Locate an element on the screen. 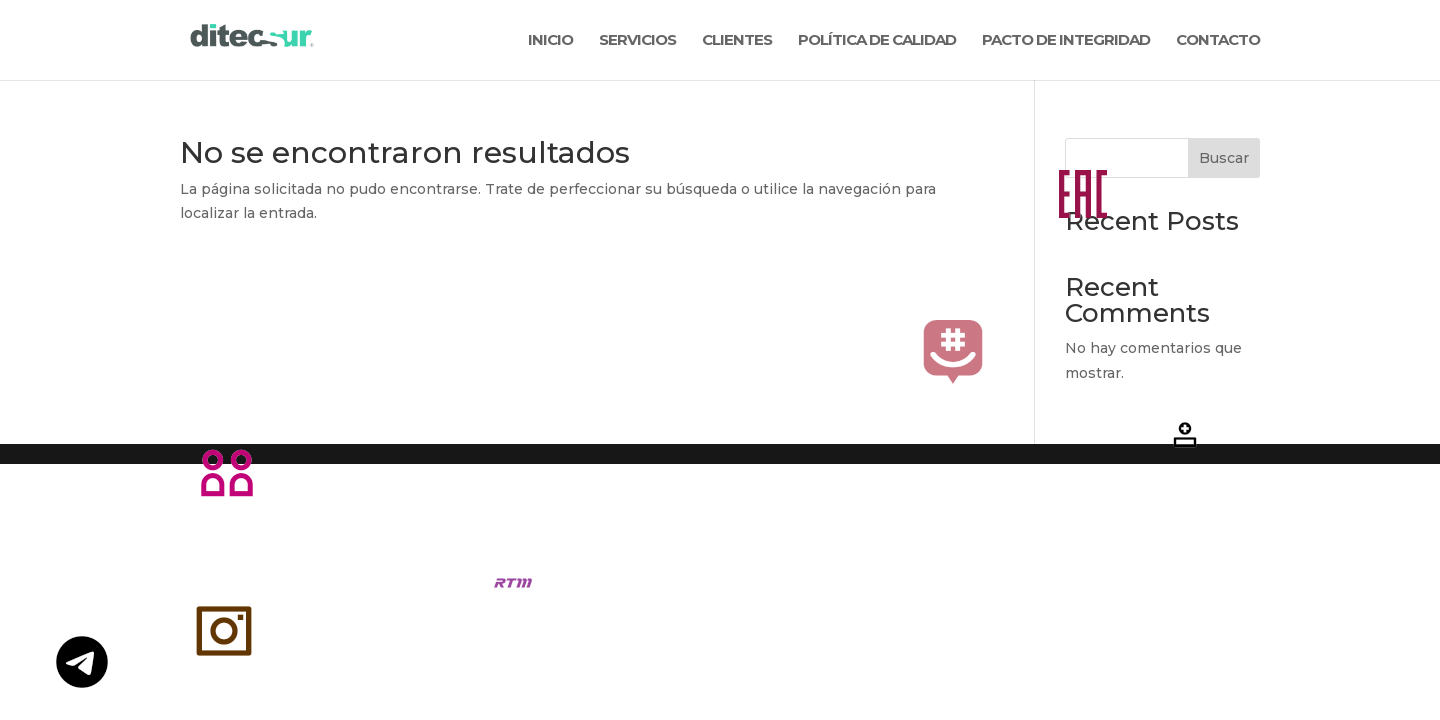 The width and height of the screenshot is (1440, 720). RTM (Remember The Milk) app logo is located at coordinates (513, 583).